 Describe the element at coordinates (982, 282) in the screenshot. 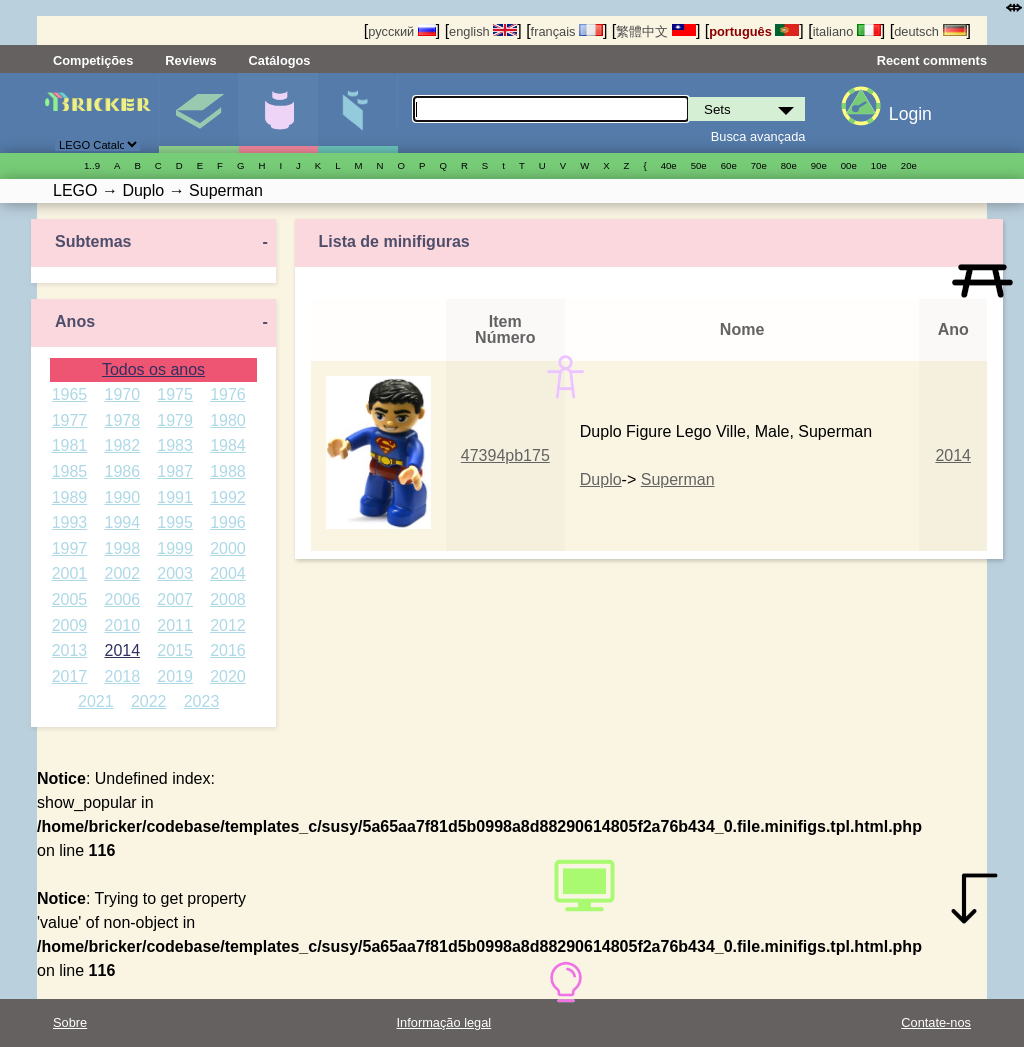

I see `find nearby picnic areas` at that location.